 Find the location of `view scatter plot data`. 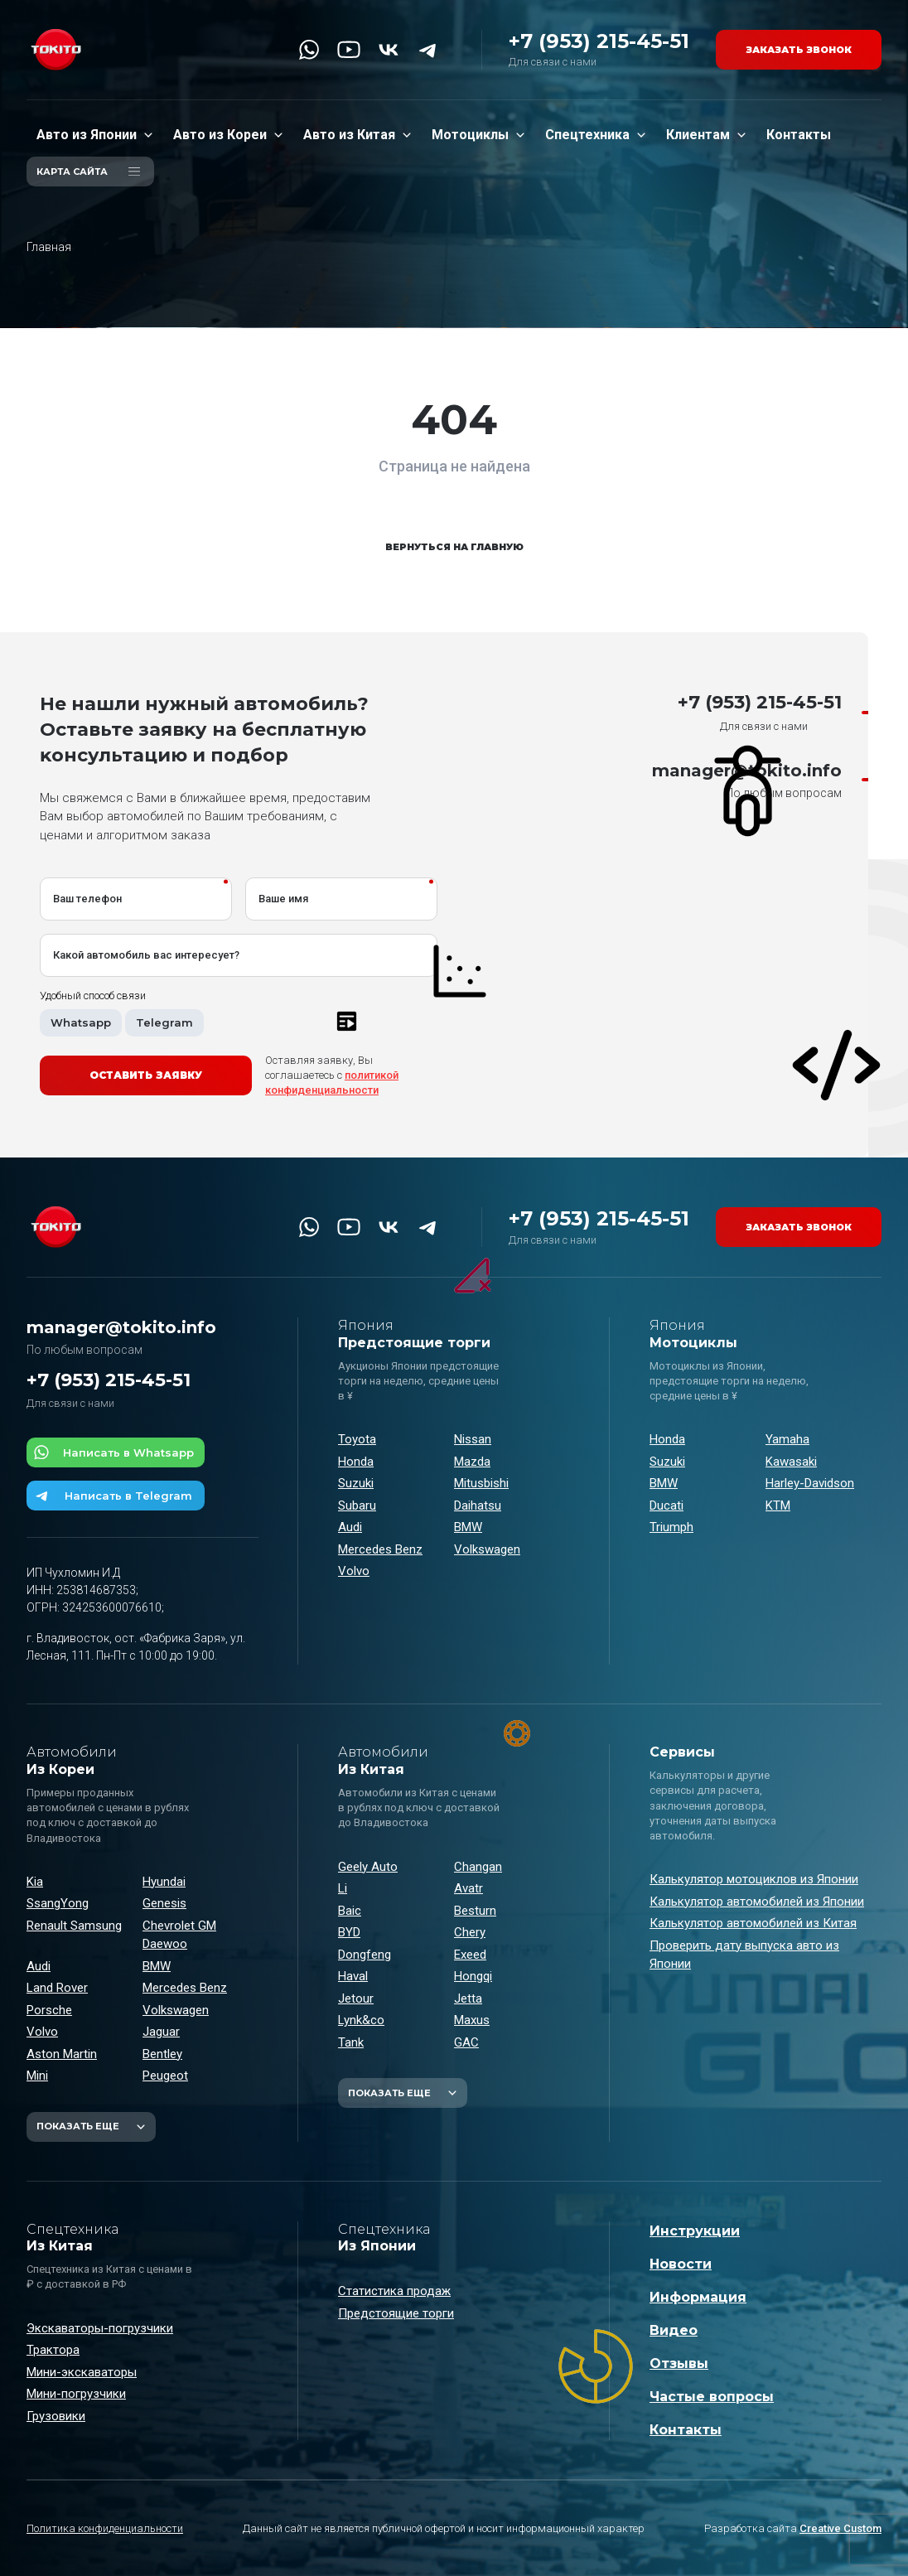

view scatter plot data is located at coordinates (460, 971).